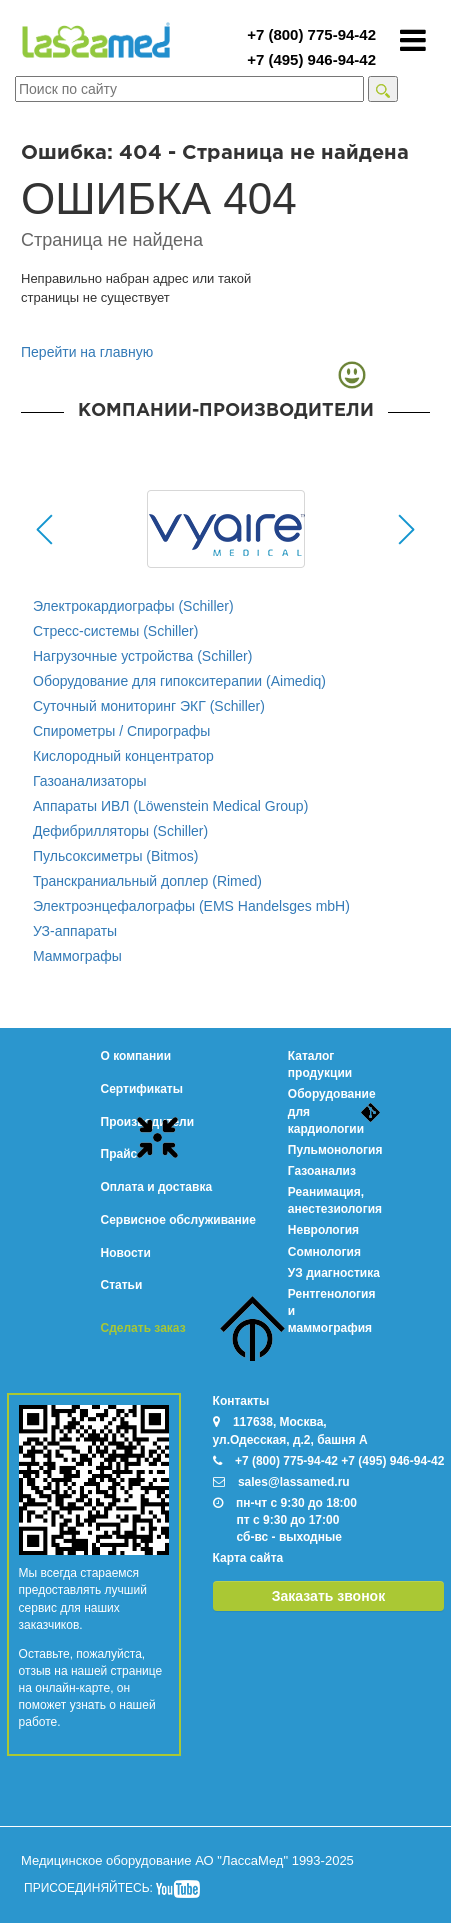 This screenshot has height=1923, width=451. Describe the element at coordinates (252, 1328) in the screenshot. I see `open tasmota smart home firmware settings` at that location.